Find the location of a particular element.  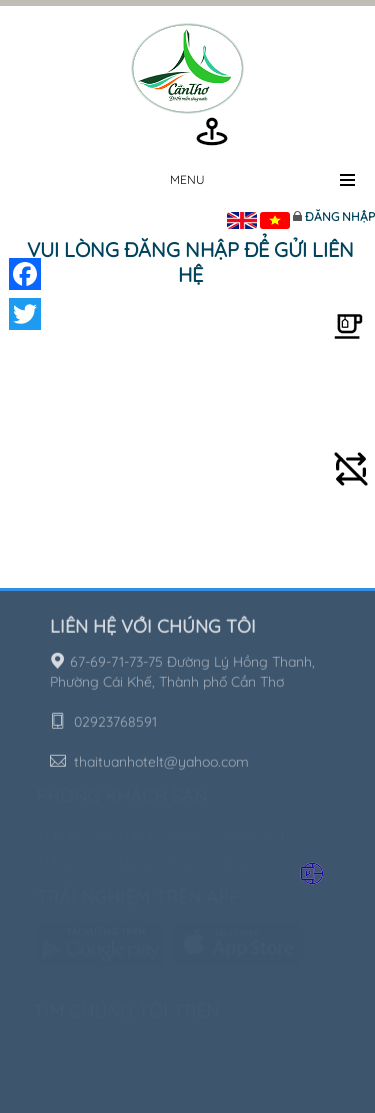

access food and beverage emoji category is located at coordinates (348, 326).